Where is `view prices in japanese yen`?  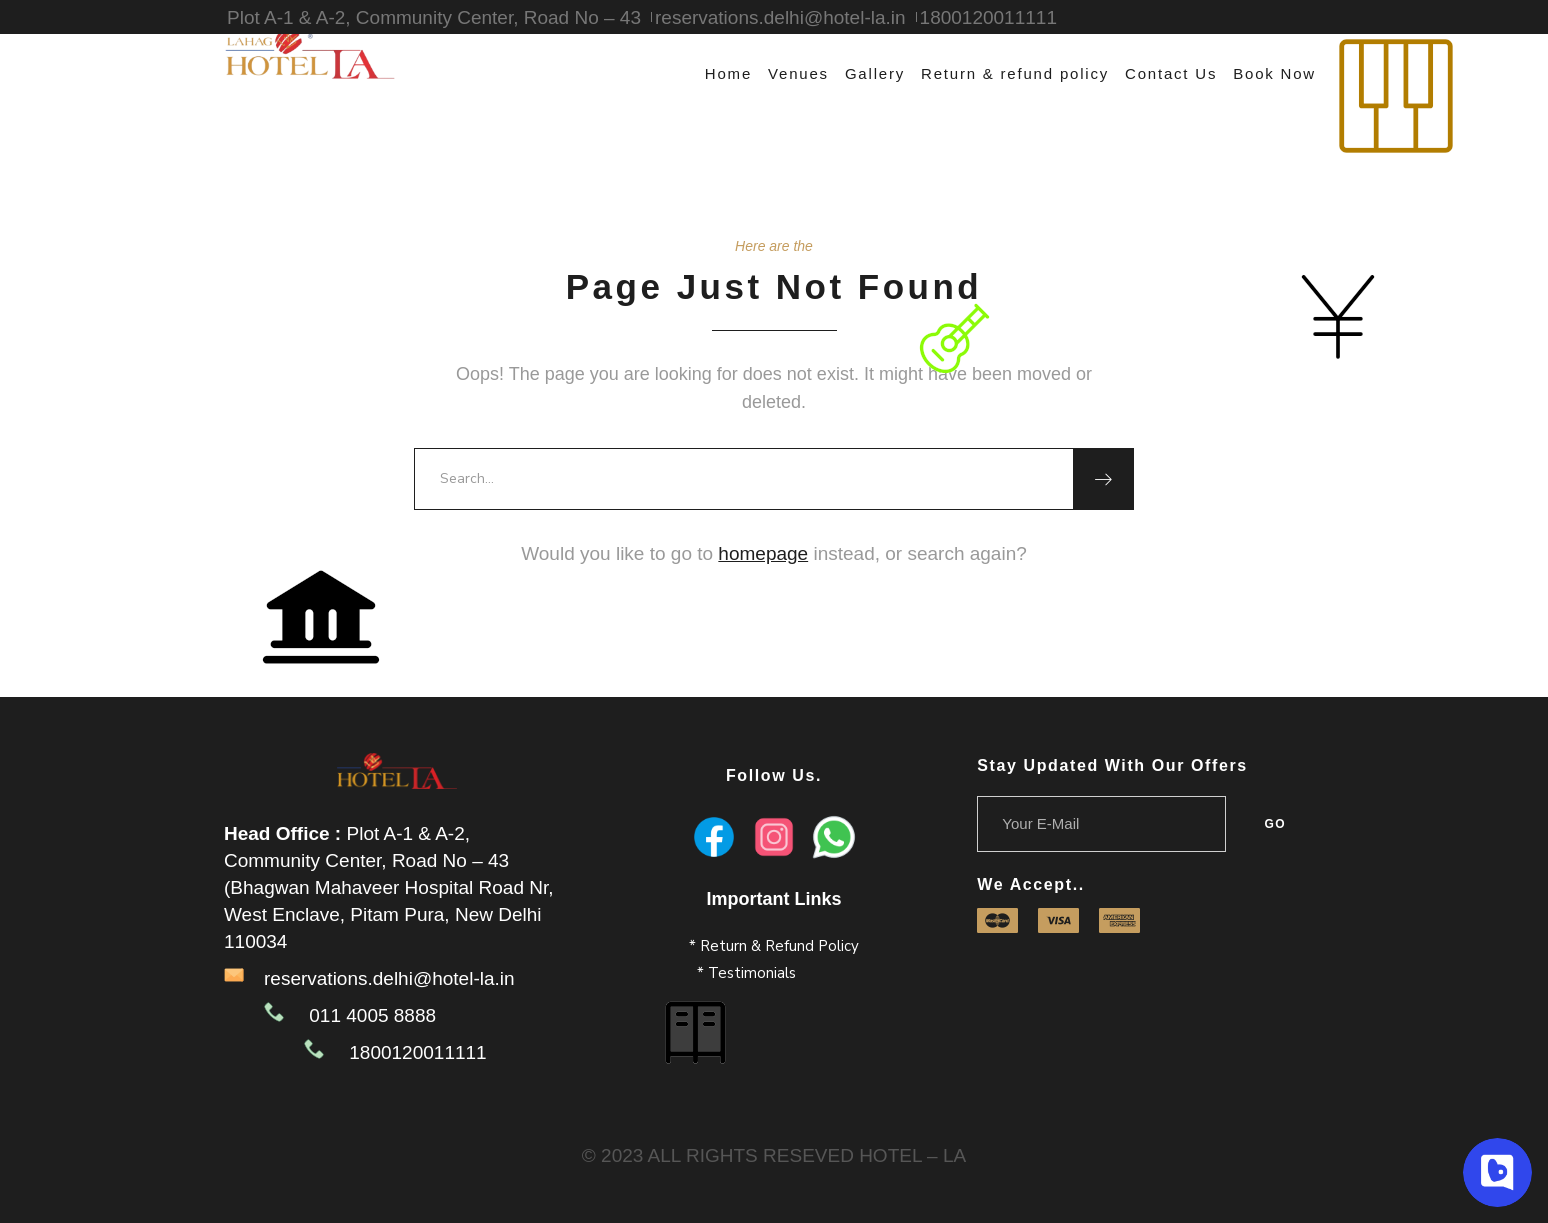 view prices in japanese yen is located at coordinates (1338, 315).